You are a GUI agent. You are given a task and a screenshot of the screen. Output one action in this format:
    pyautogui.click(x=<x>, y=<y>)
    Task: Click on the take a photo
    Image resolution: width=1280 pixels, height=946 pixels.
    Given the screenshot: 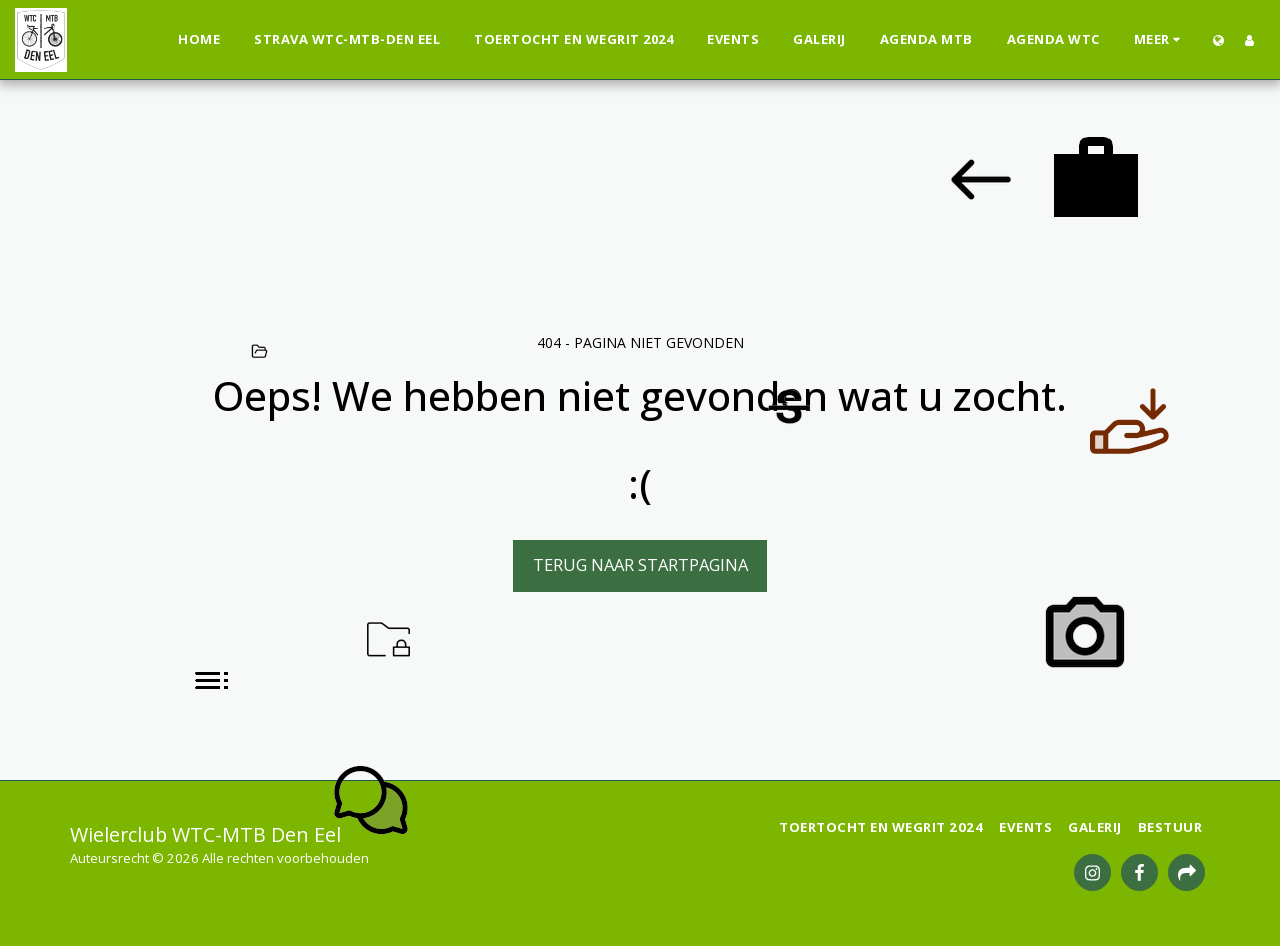 What is the action you would take?
    pyautogui.click(x=1085, y=636)
    